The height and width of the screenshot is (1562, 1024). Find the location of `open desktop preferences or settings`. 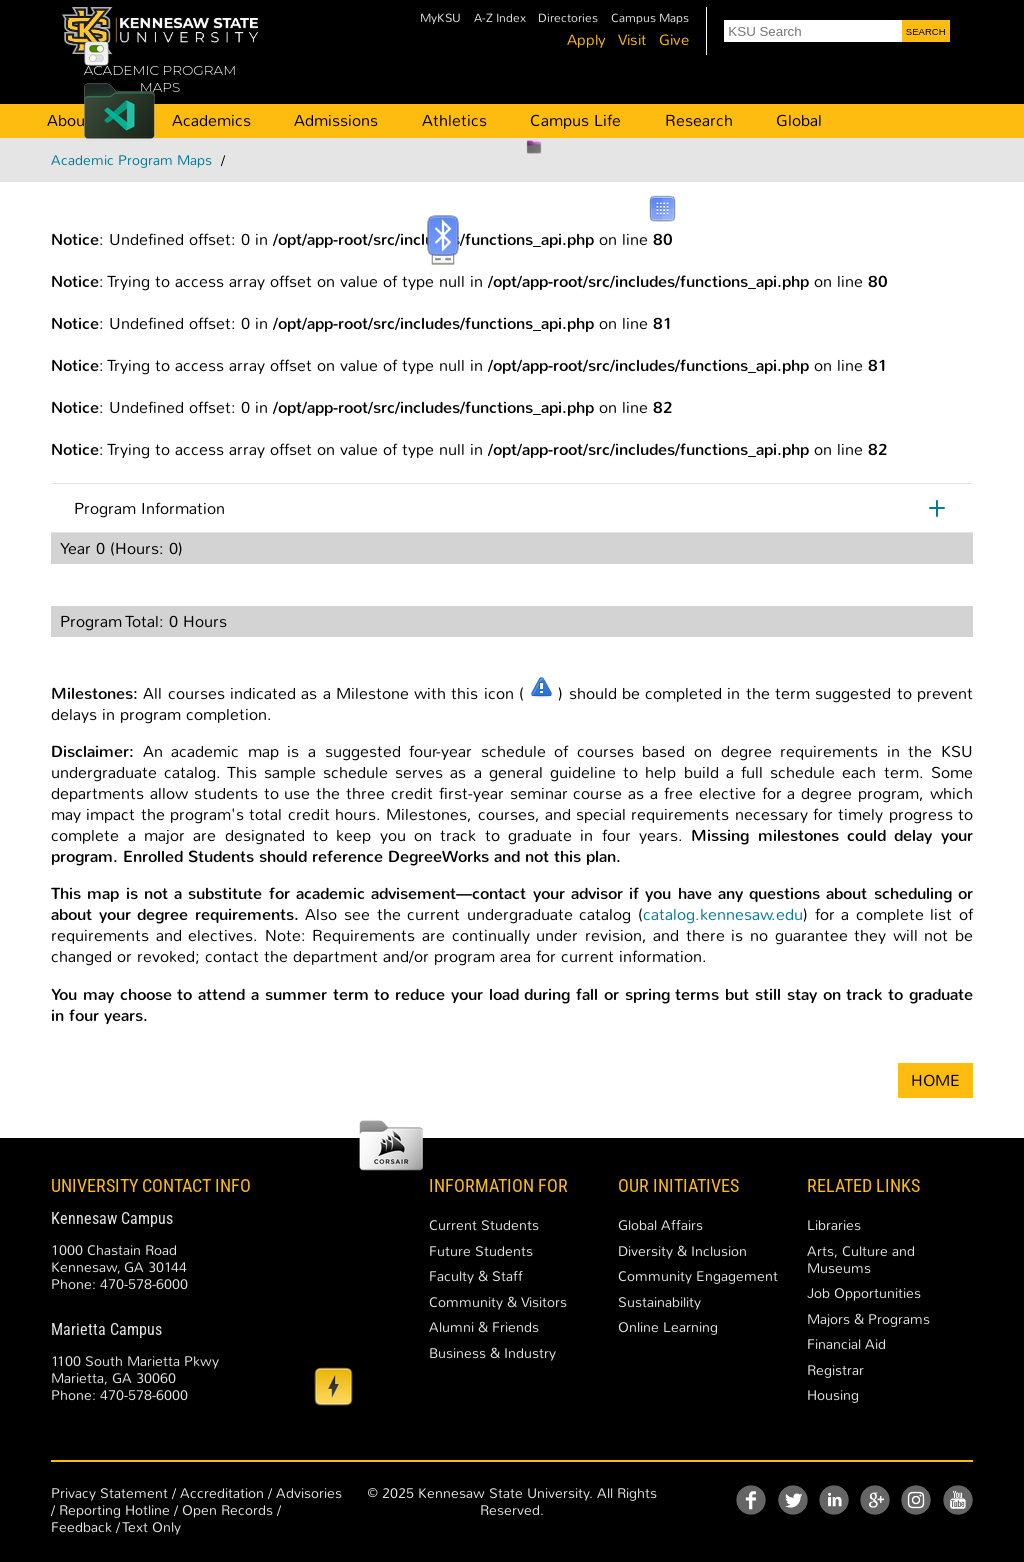

open desktop preferences or settings is located at coordinates (96, 53).